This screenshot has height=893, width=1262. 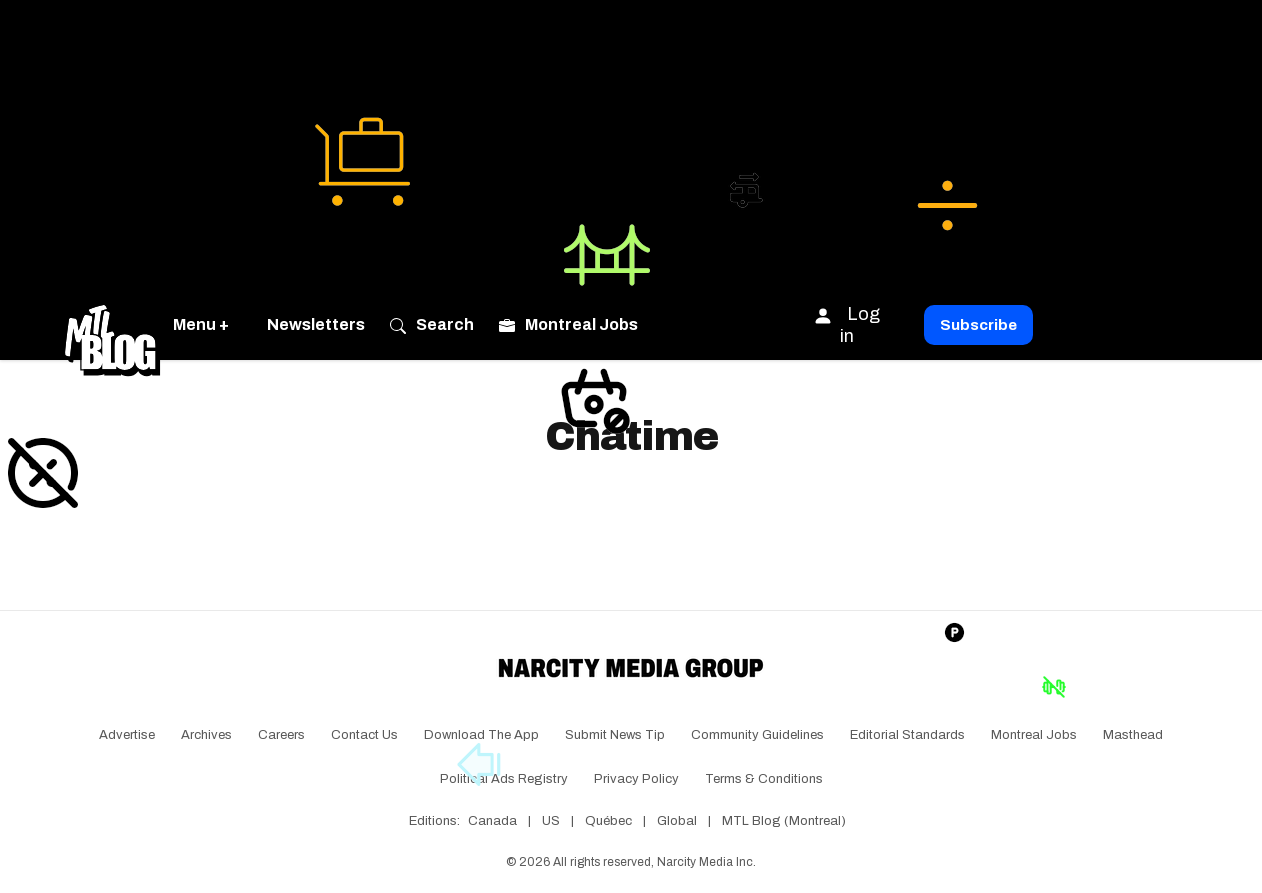 I want to click on go back to previous screen, so click(x=480, y=764).